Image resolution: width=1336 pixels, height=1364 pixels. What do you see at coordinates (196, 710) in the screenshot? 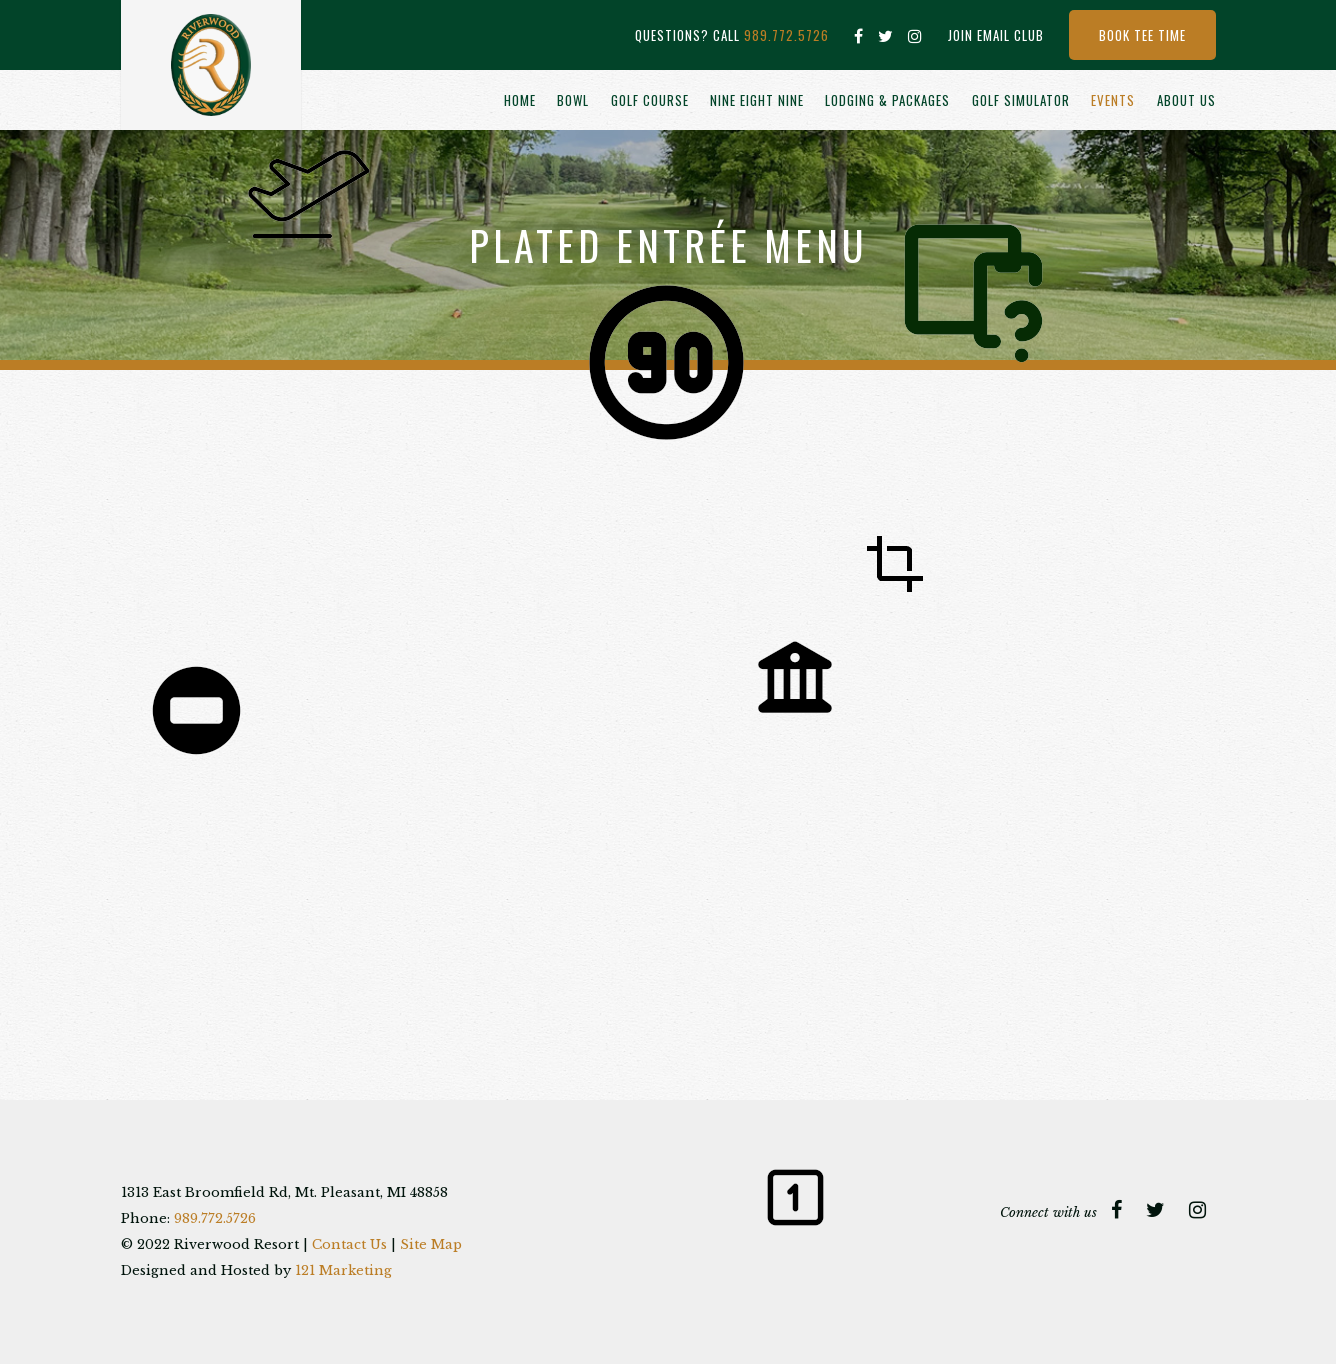
I see `indicates an error or blocked state` at bounding box center [196, 710].